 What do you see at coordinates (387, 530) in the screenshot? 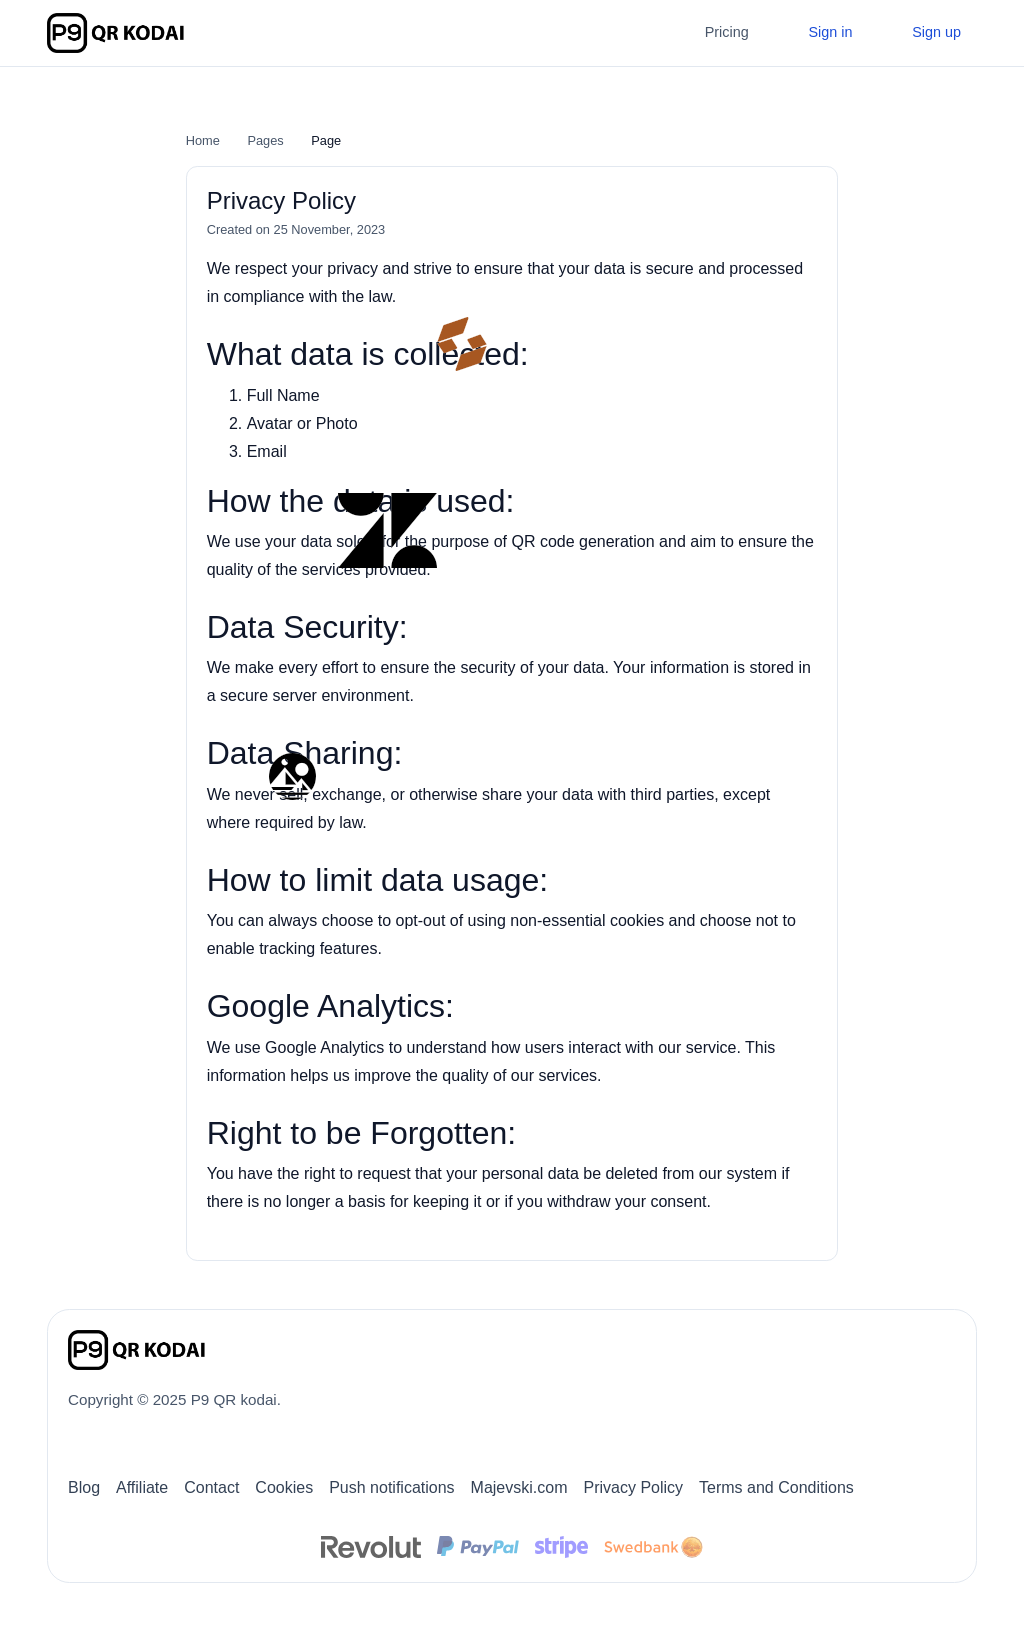
I see `open zendesk support portal` at bounding box center [387, 530].